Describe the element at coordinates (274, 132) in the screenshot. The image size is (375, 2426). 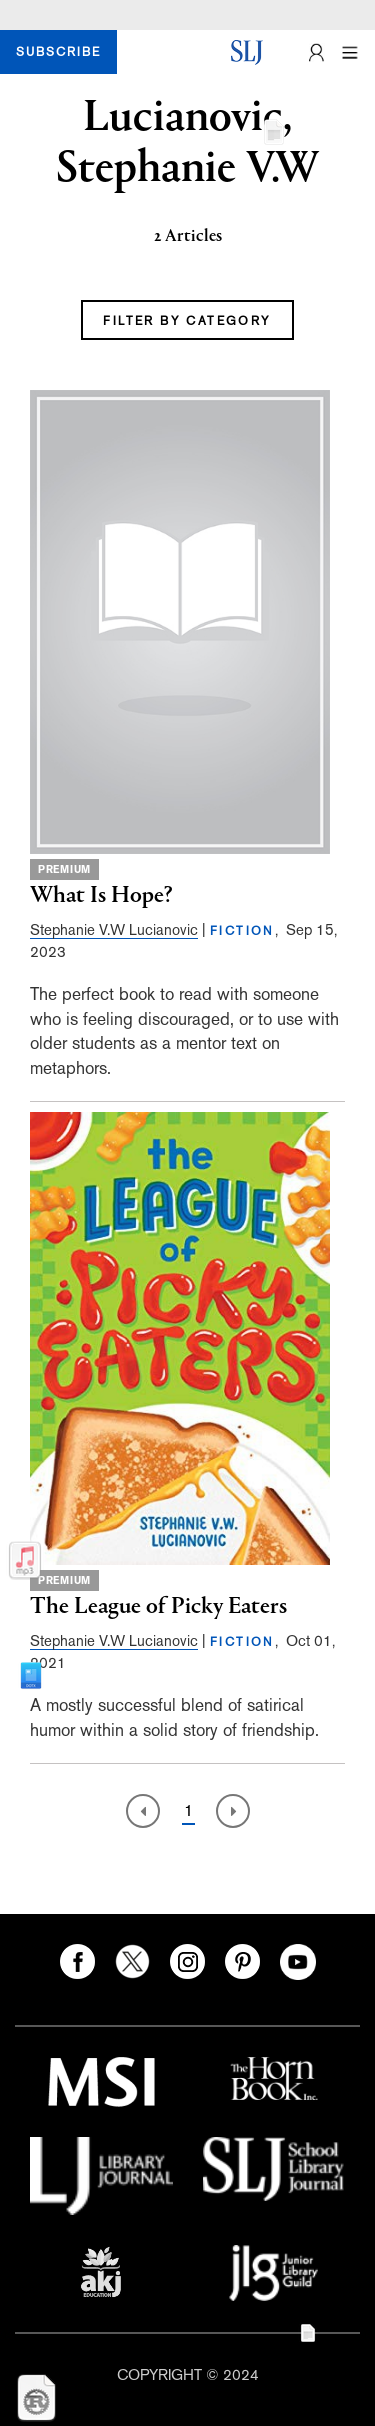
I see `open a plain text file` at that location.